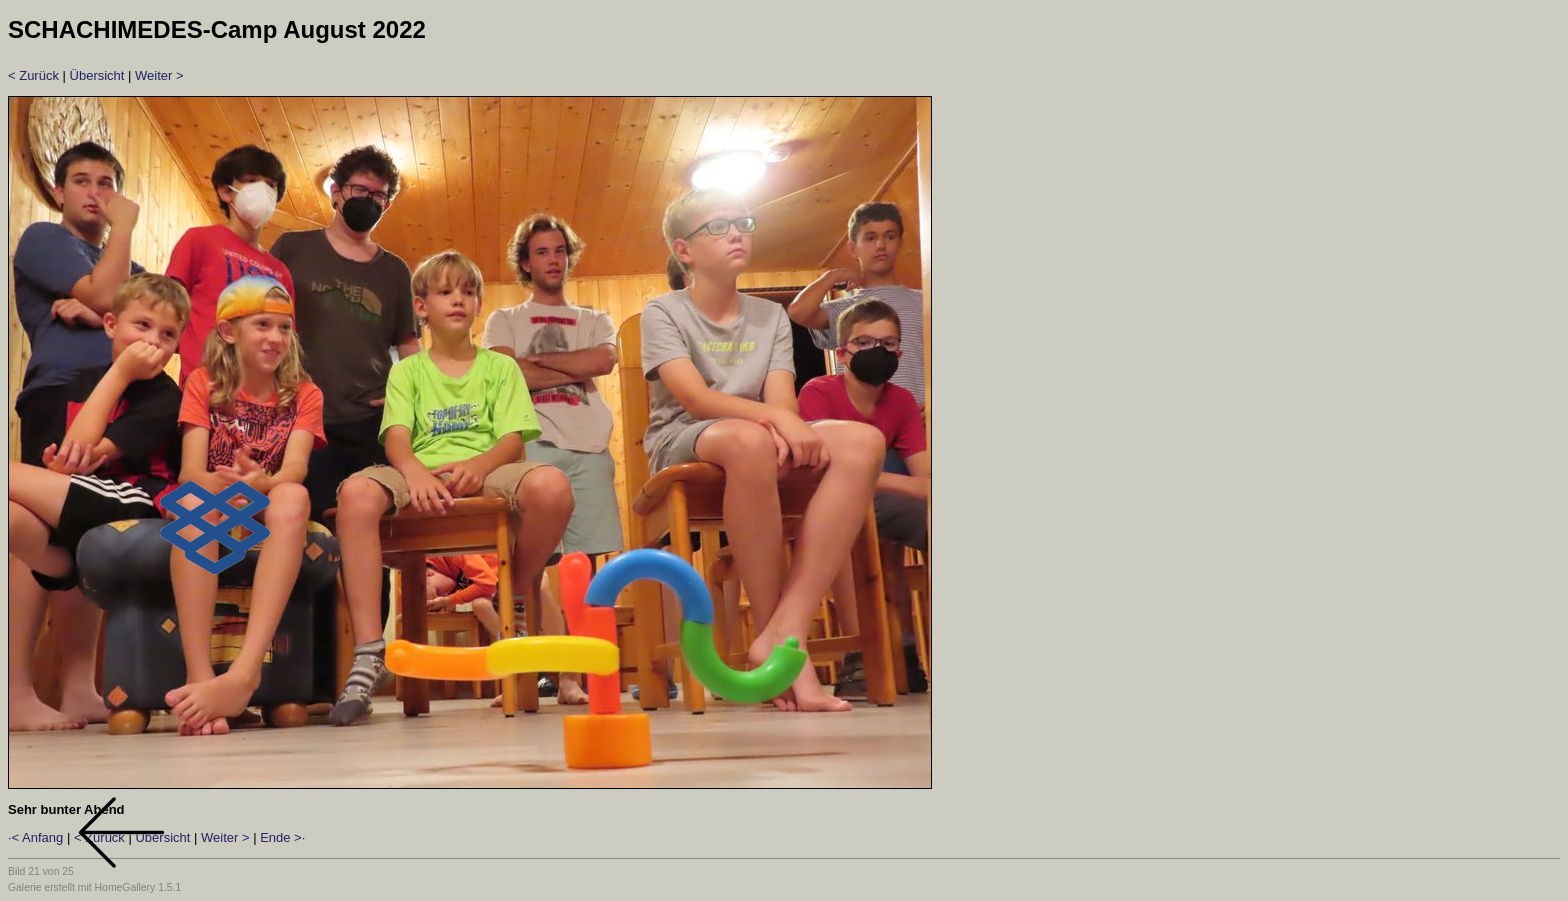  What do you see at coordinates (215, 525) in the screenshot?
I see `connect to dropbox account` at bounding box center [215, 525].